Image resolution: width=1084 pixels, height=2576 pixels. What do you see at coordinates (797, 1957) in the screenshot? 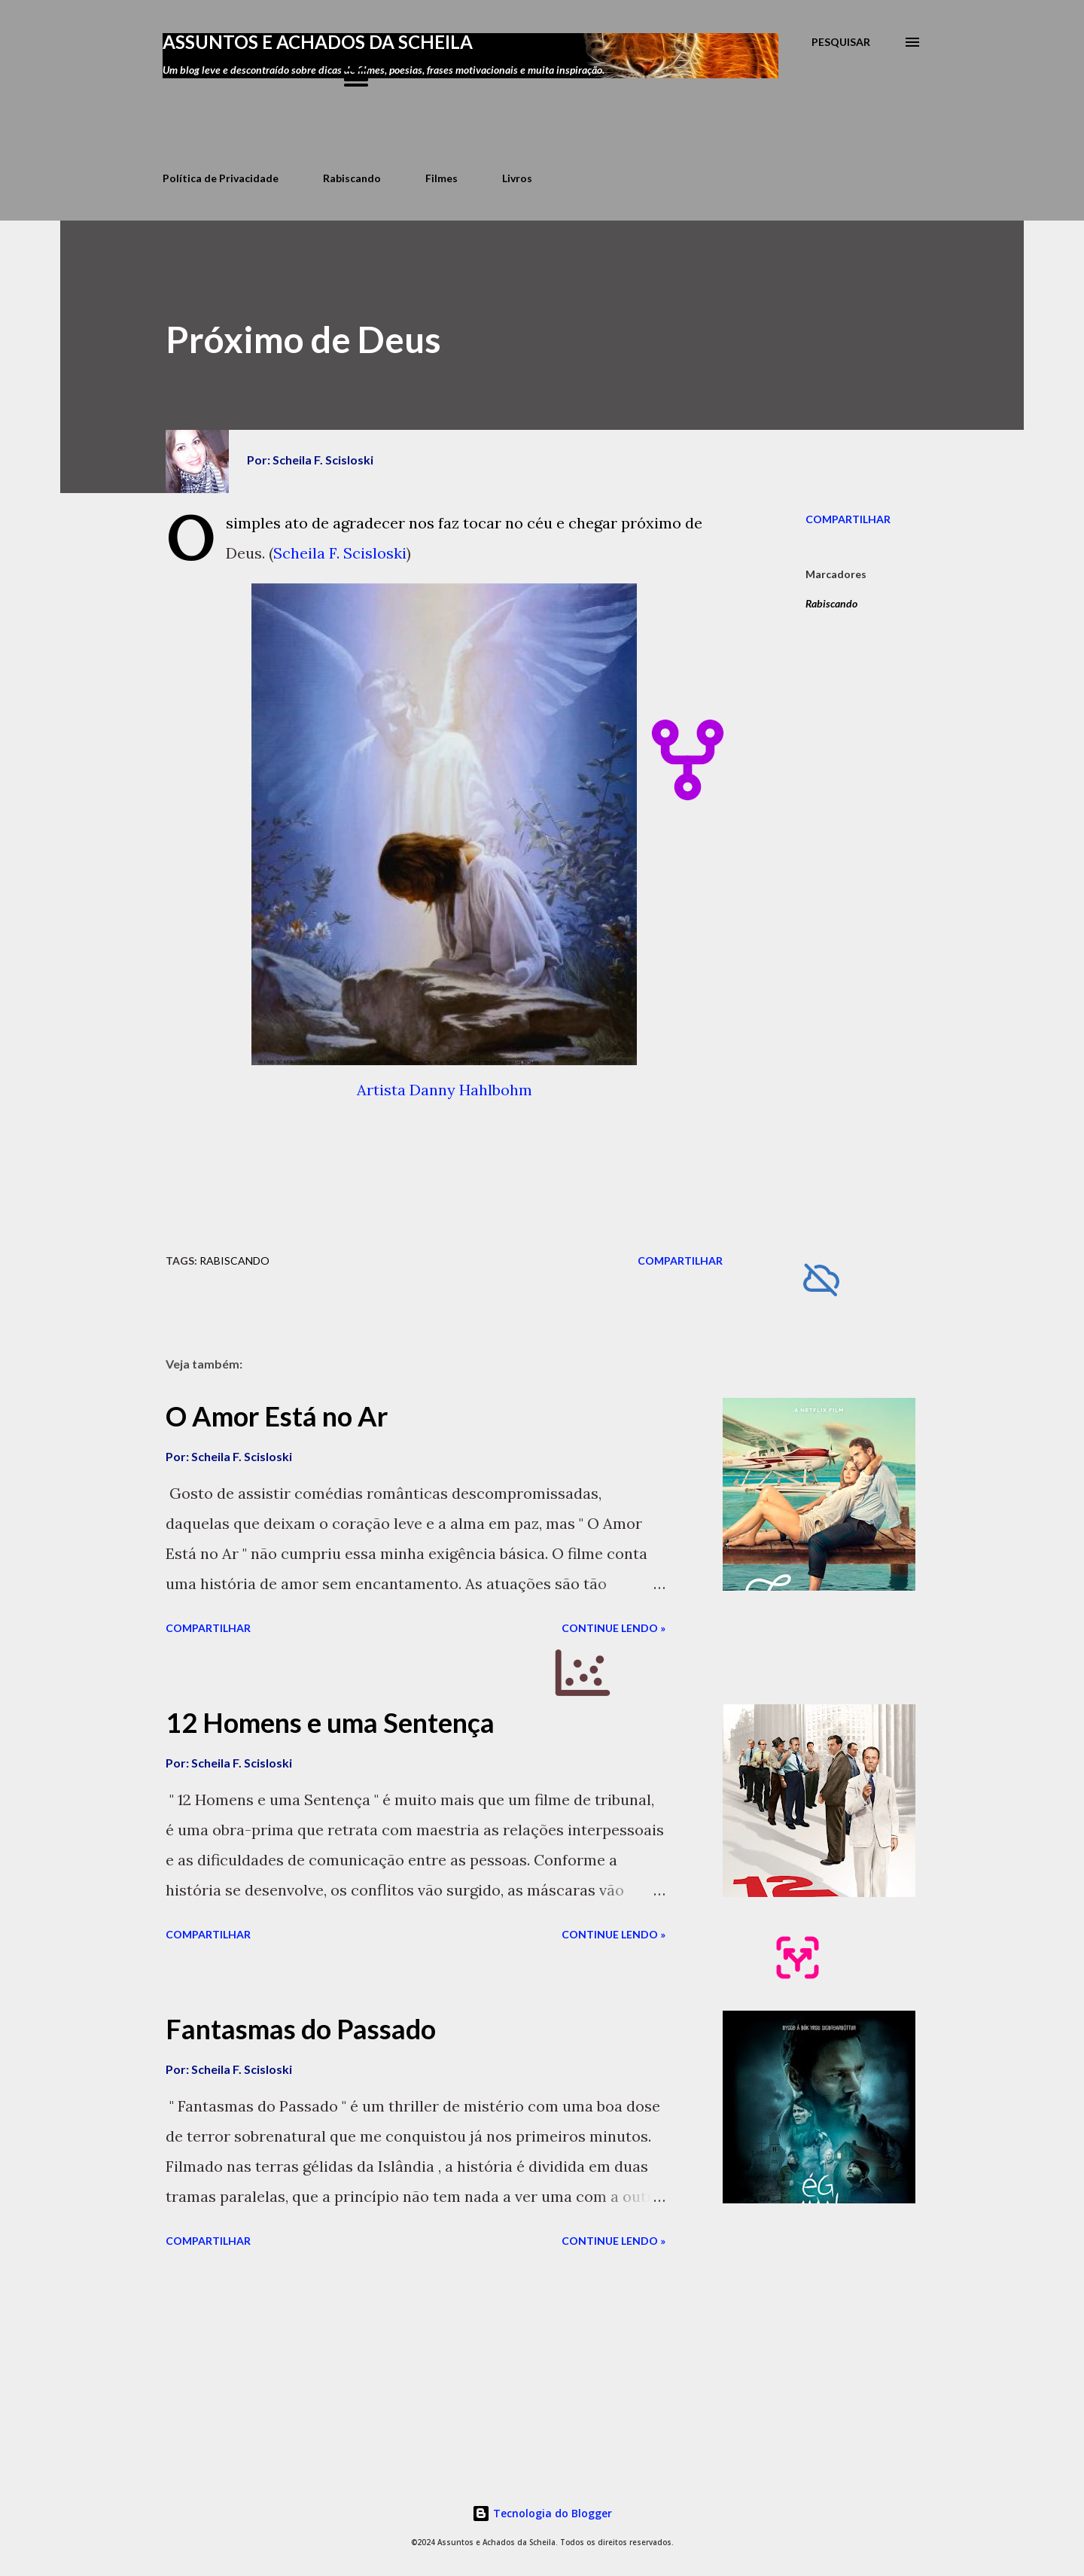
I see `scan or capture a route` at bounding box center [797, 1957].